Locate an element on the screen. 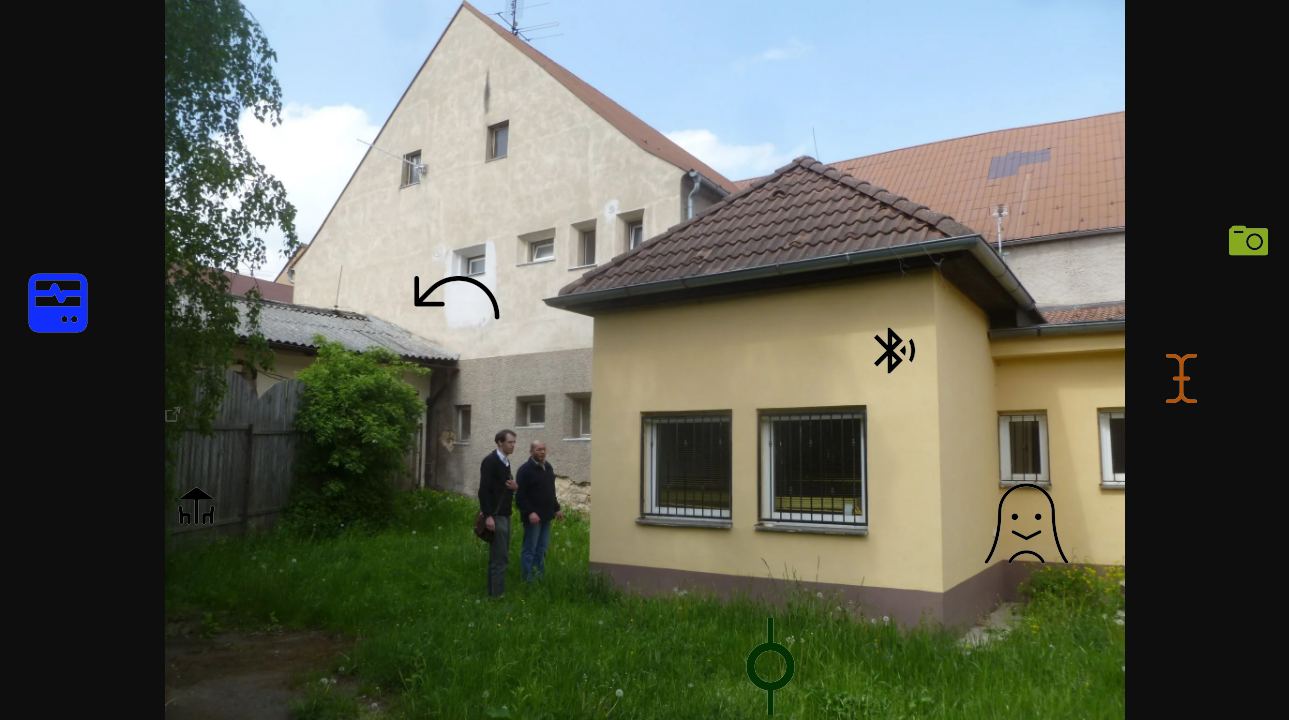  searching for nearby bluetooth devices is located at coordinates (894, 350).